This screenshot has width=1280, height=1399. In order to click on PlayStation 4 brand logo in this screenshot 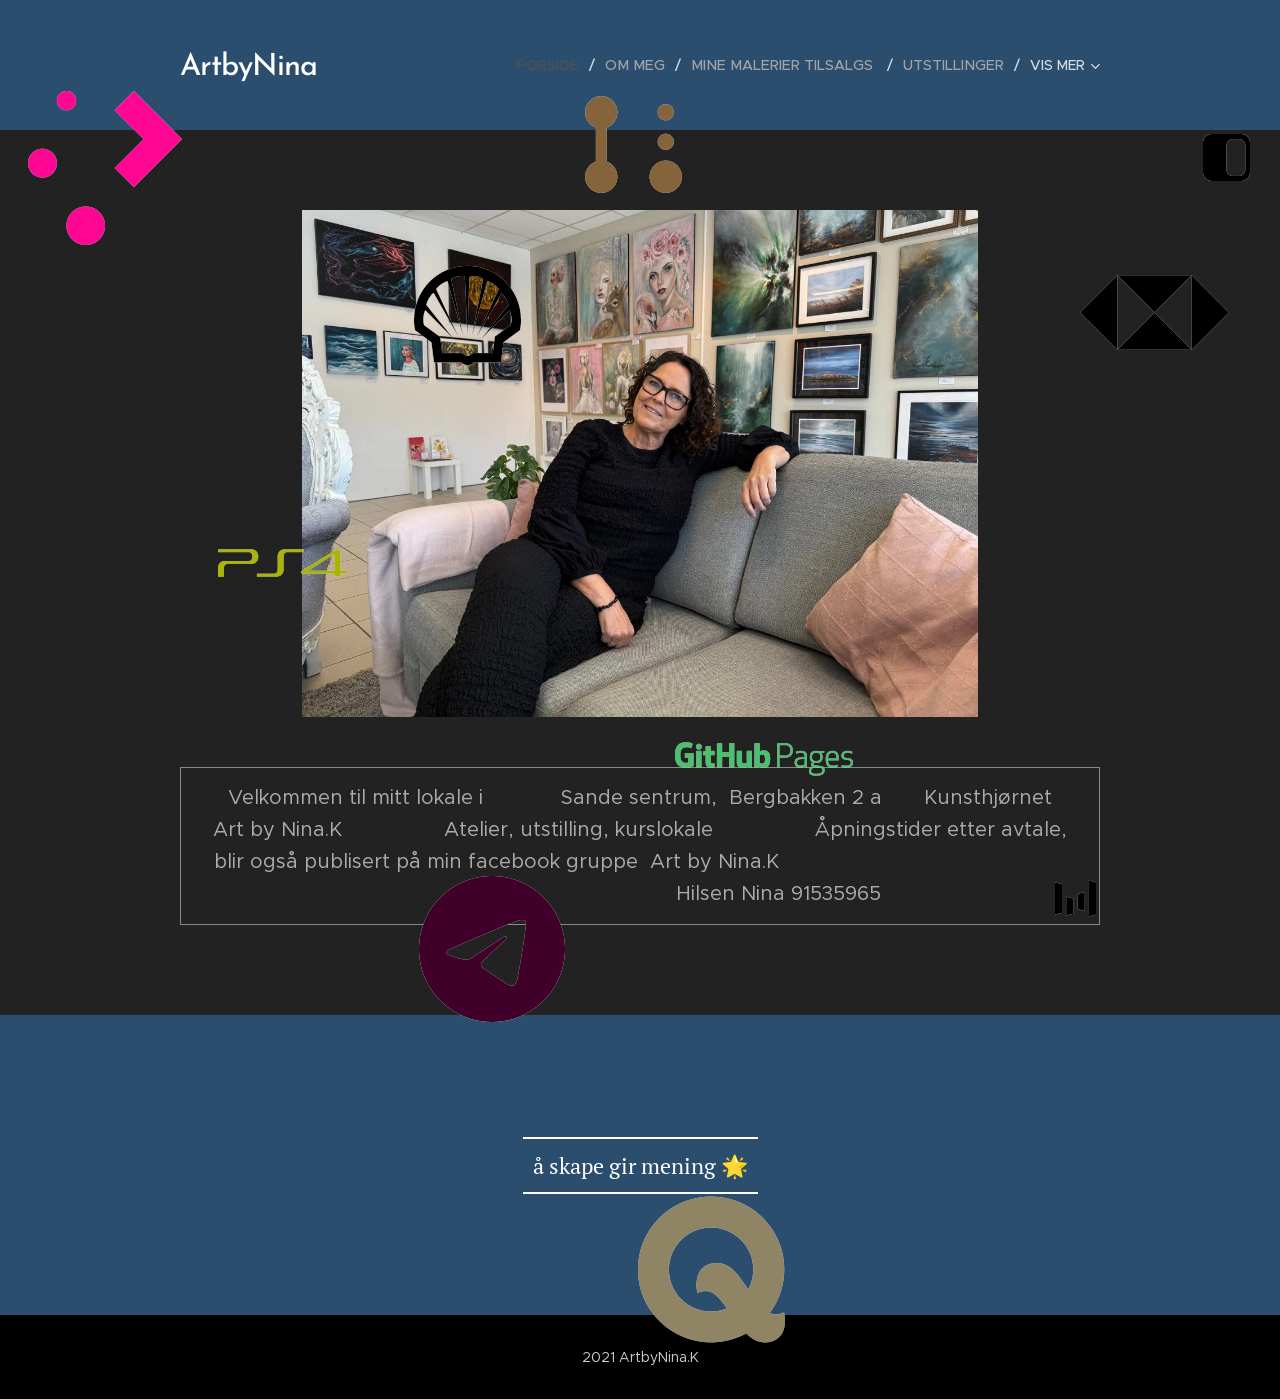, I will do `click(282, 563)`.